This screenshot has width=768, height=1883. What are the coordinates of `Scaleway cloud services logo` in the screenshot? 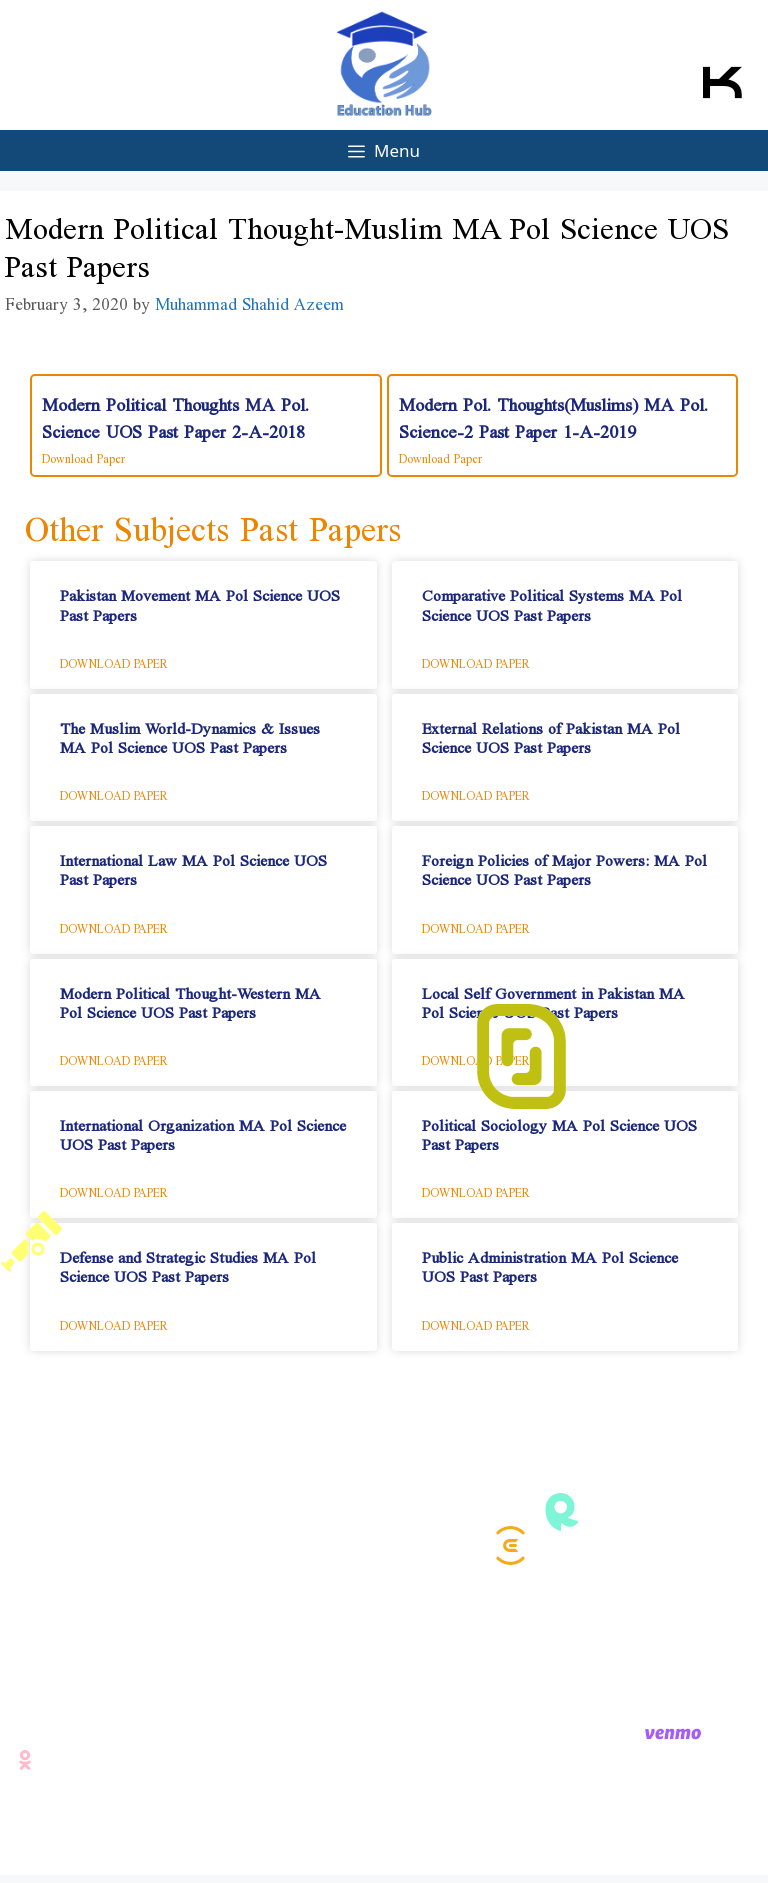 It's located at (521, 1056).